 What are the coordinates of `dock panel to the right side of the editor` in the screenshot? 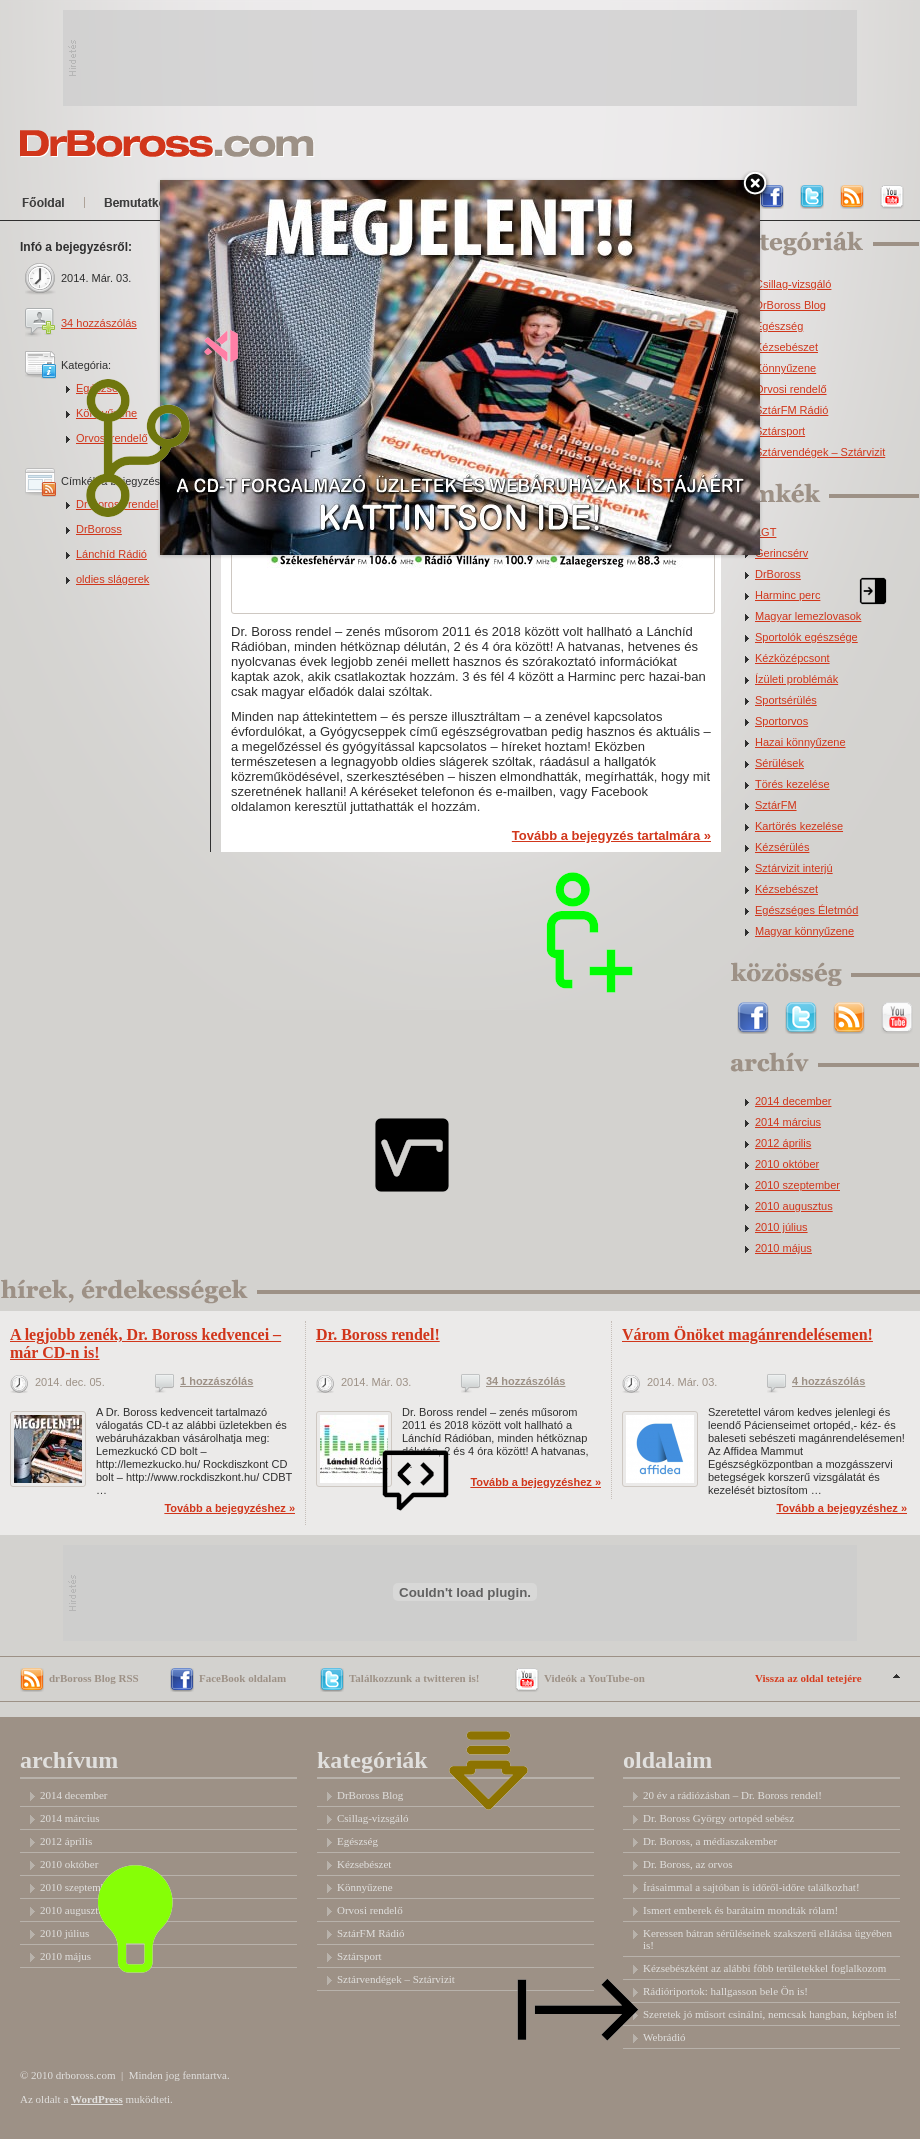 It's located at (873, 591).